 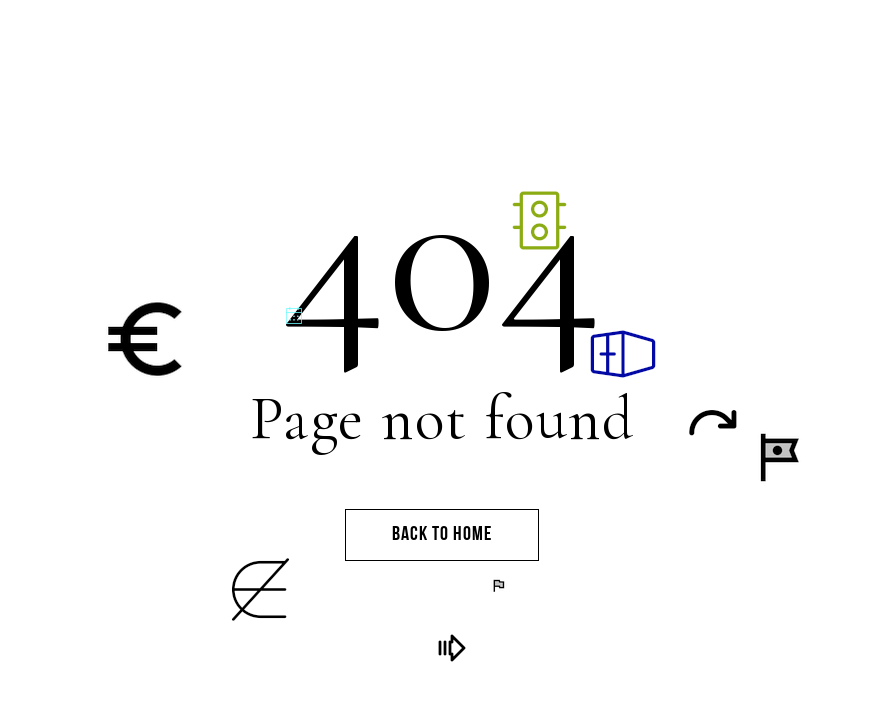 I want to click on flag or report content, so click(x=498, y=585).